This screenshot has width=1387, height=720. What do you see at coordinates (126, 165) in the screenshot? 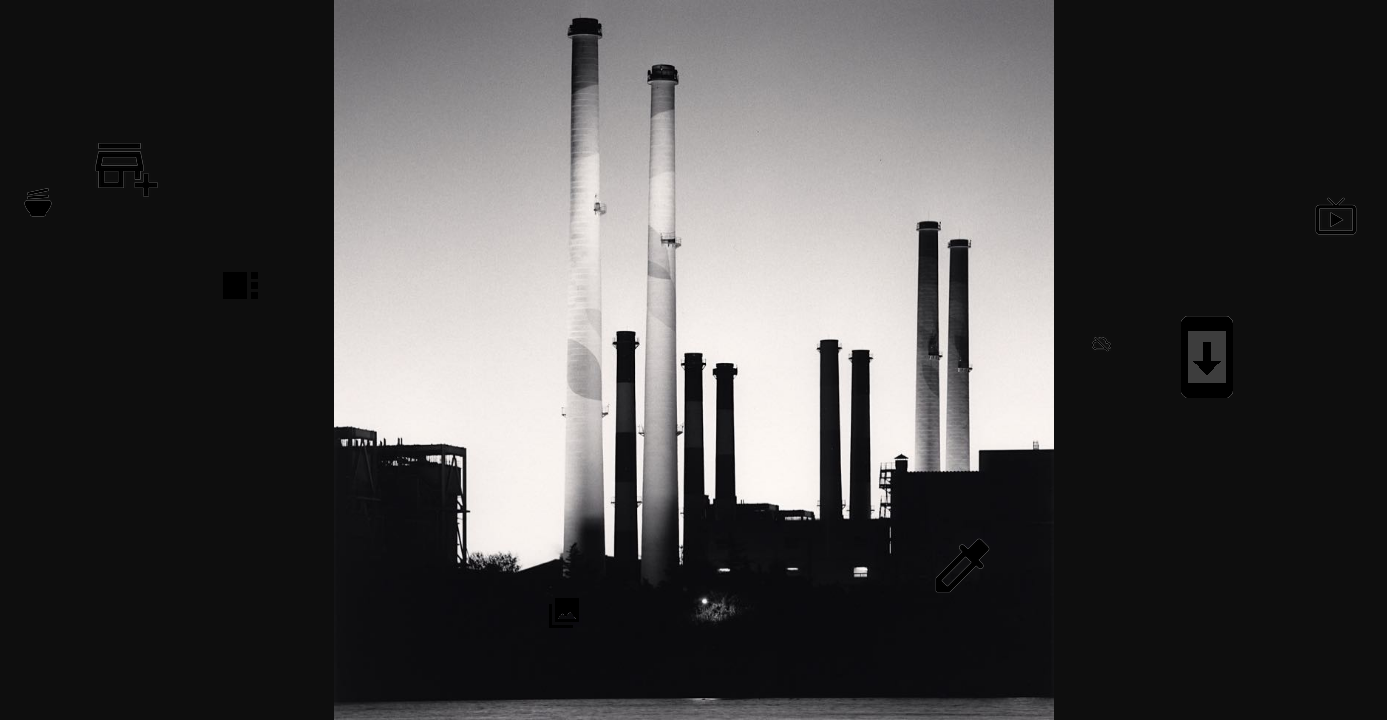
I see `add a new business location` at bounding box center [126, 165].